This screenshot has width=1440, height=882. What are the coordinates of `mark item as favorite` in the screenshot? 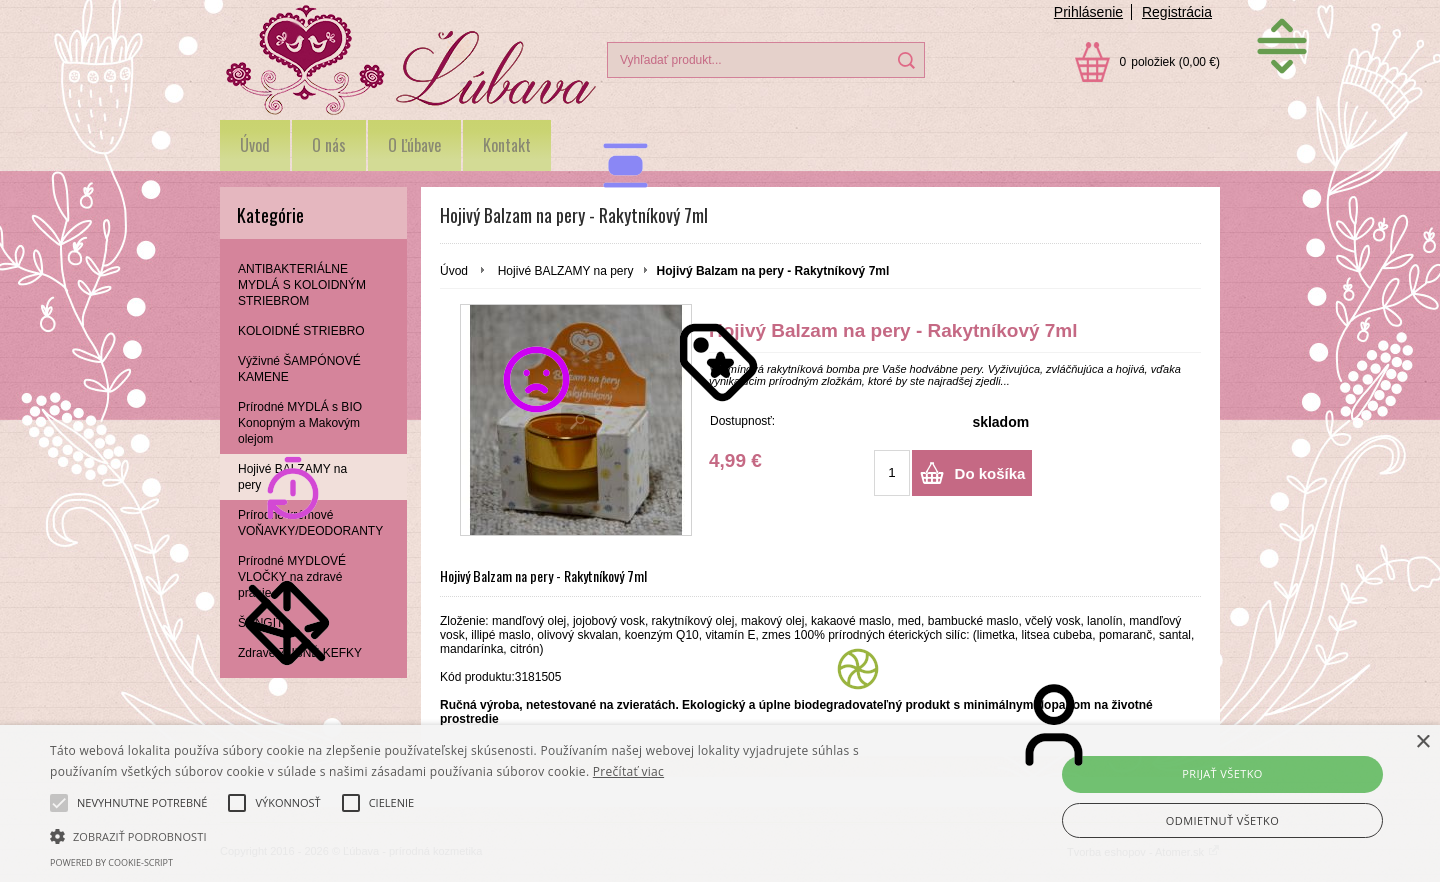 It's located at (718, 362).